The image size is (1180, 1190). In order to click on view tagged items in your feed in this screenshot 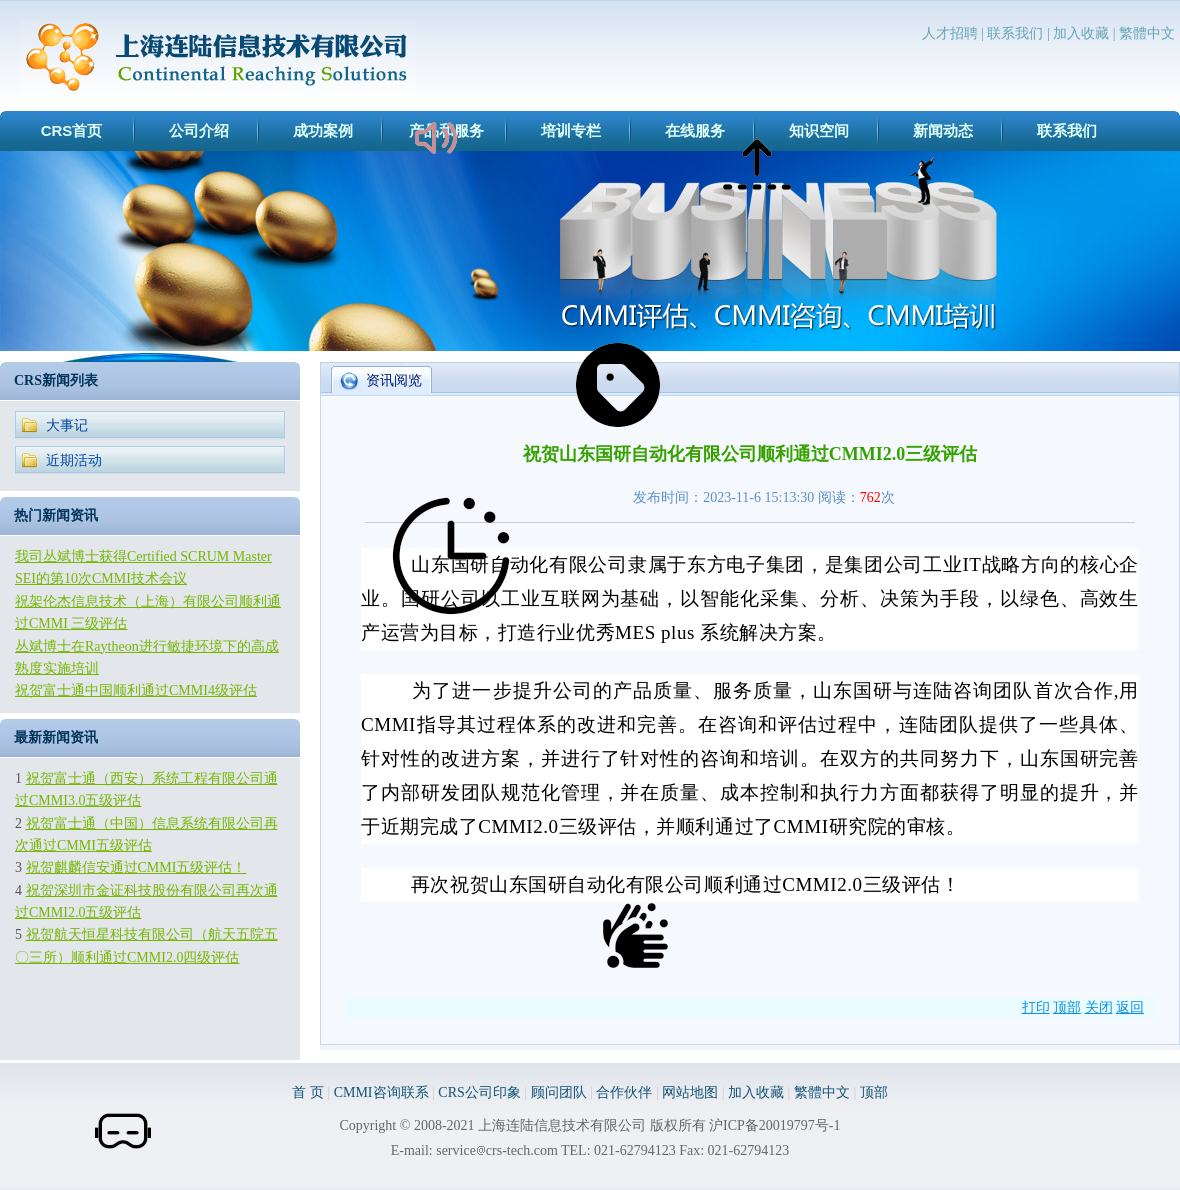, I will do `click(618, 385)`.